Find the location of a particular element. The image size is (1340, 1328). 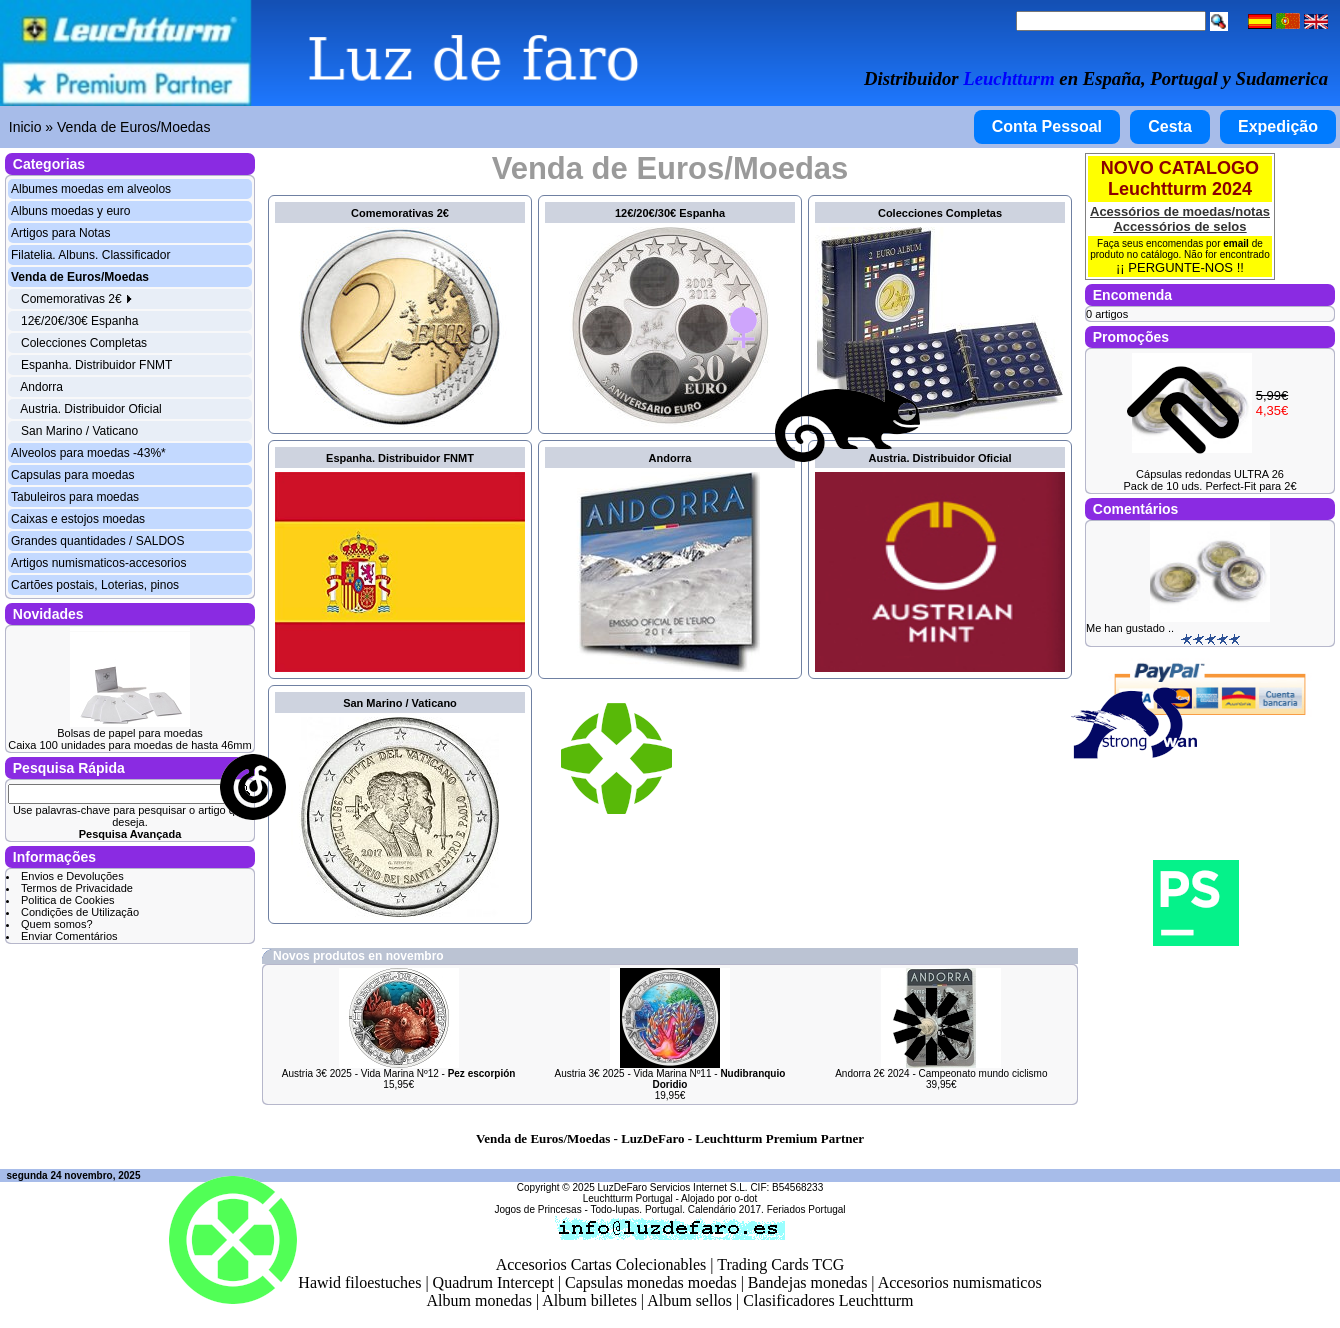

strongSwan VPN client application is located at coordinates (1134, 723).